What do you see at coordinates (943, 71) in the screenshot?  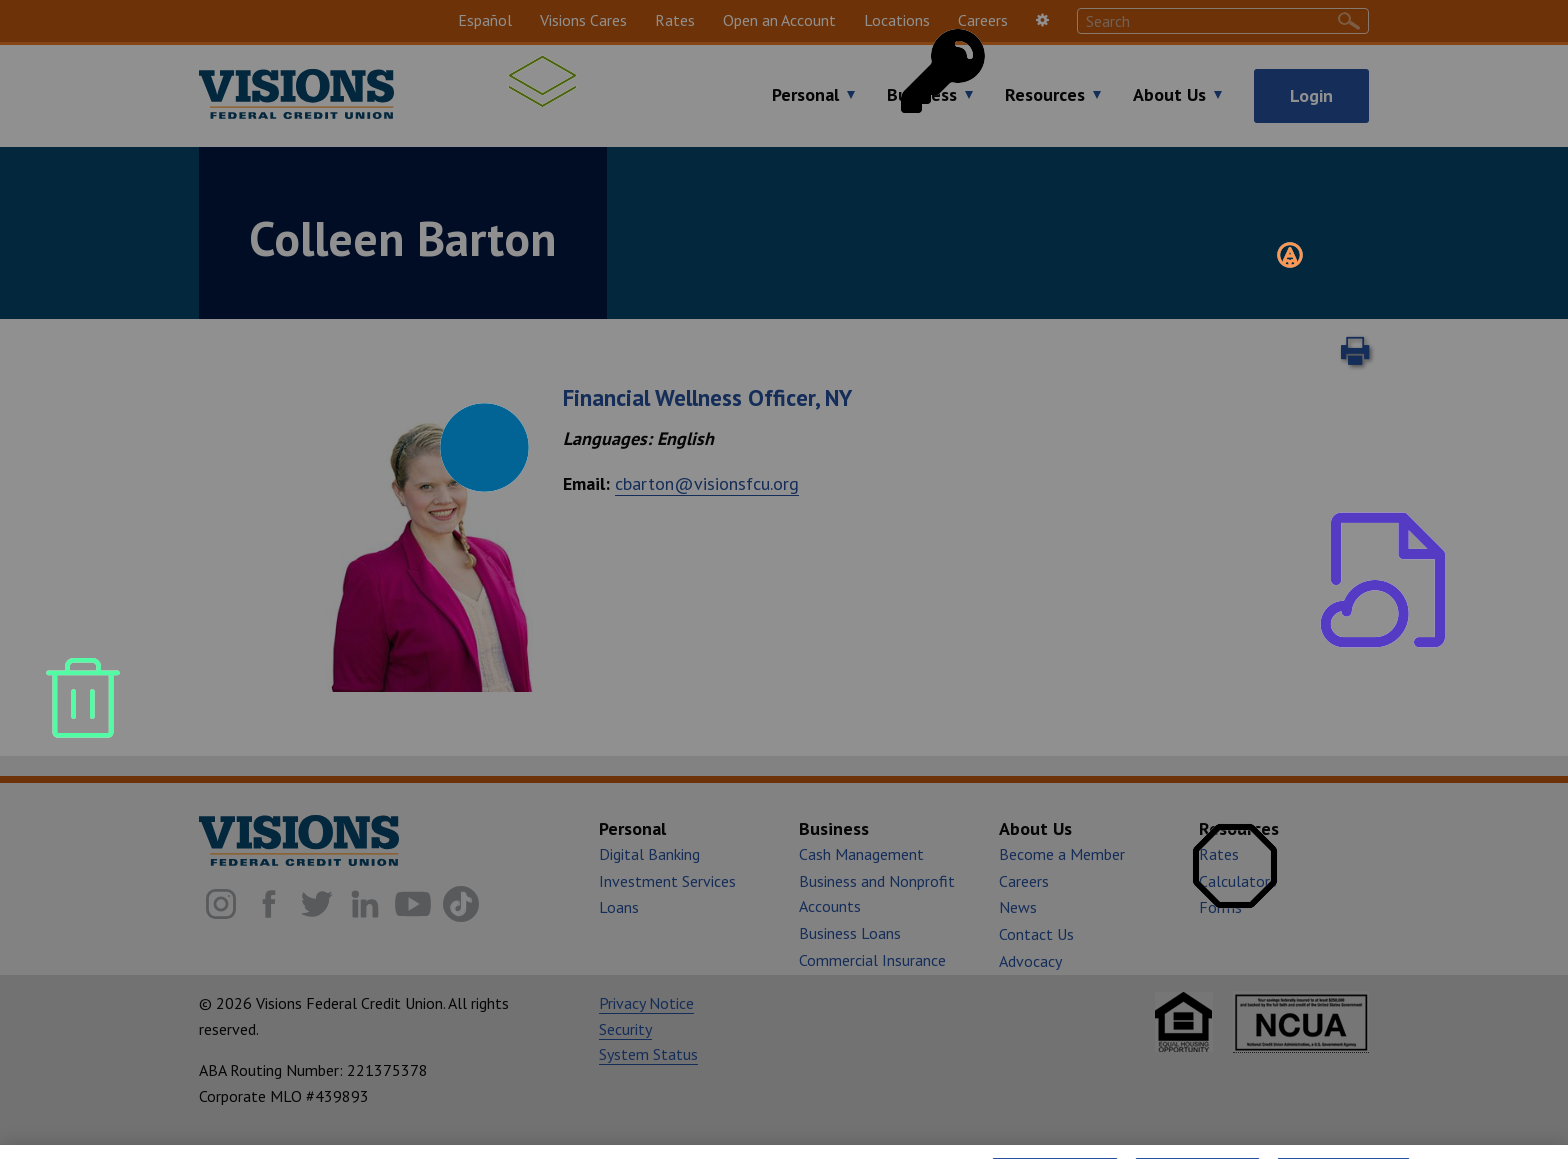 I see `access security or authentication settings` at bounding box center [943, 71].